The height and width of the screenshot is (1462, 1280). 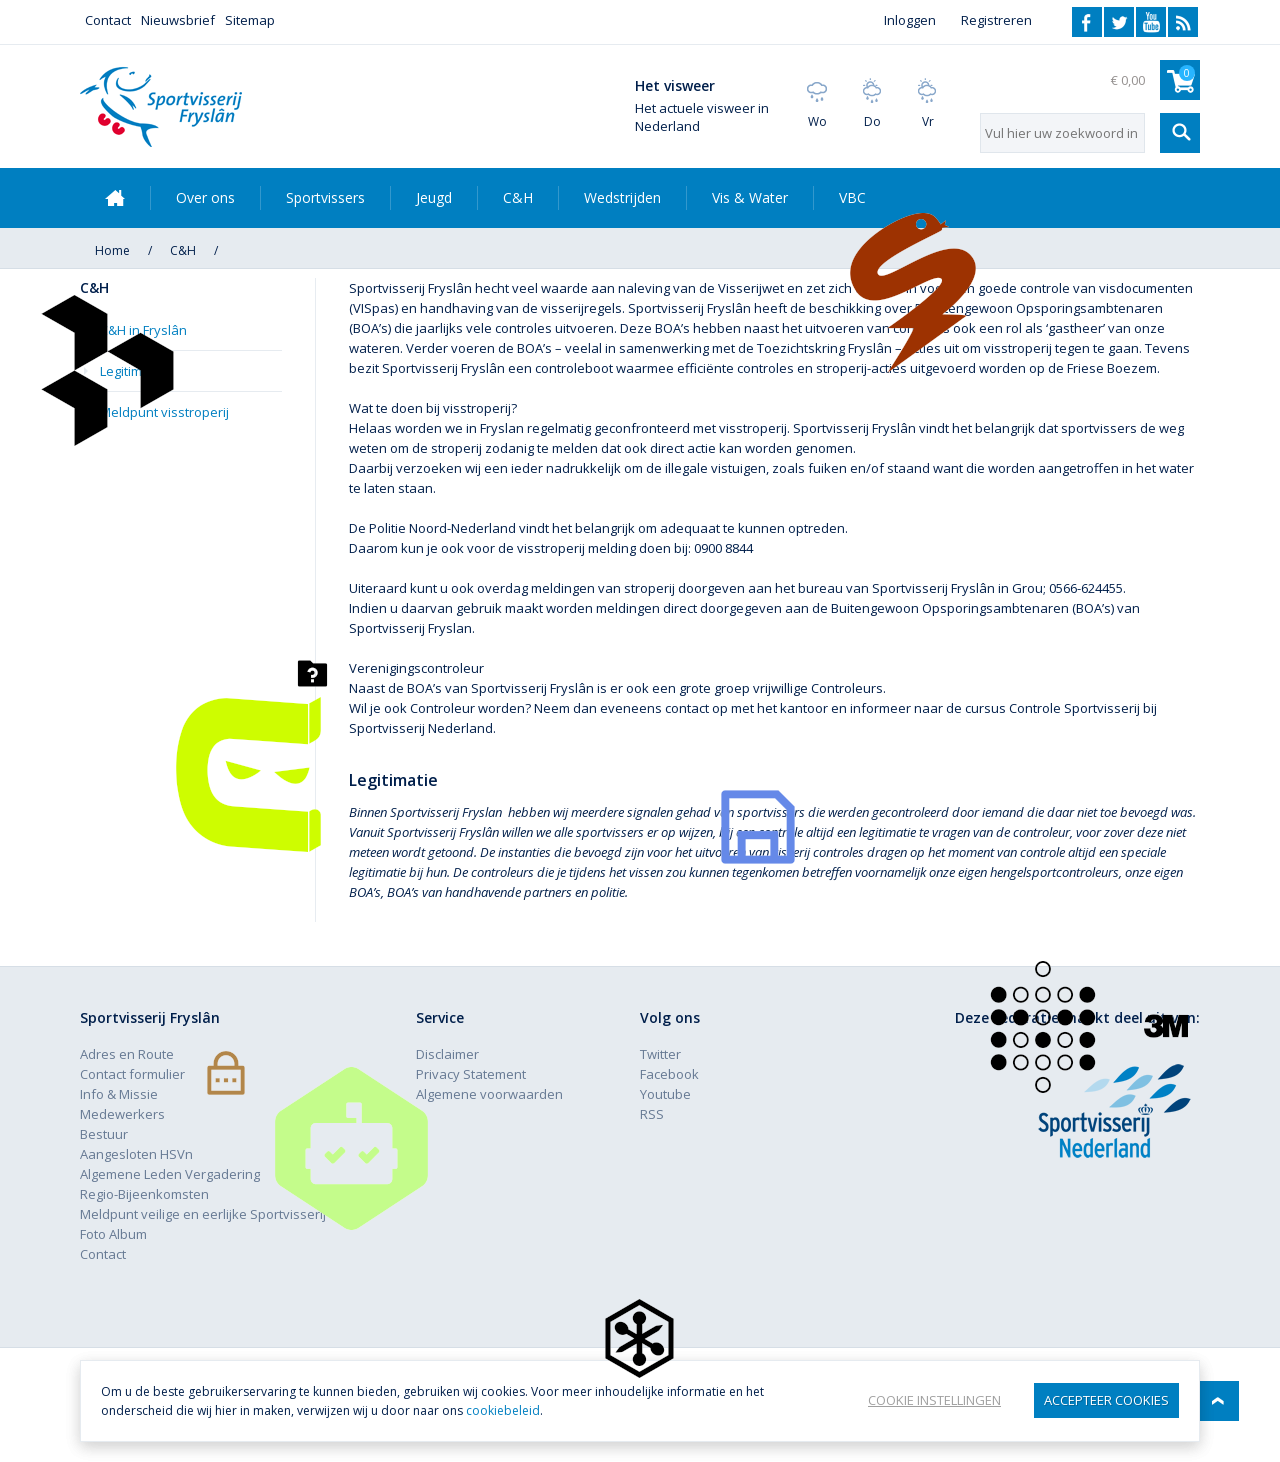 I want to click on folder with unknown or unrecognized contents, so click(x=312, y=673).